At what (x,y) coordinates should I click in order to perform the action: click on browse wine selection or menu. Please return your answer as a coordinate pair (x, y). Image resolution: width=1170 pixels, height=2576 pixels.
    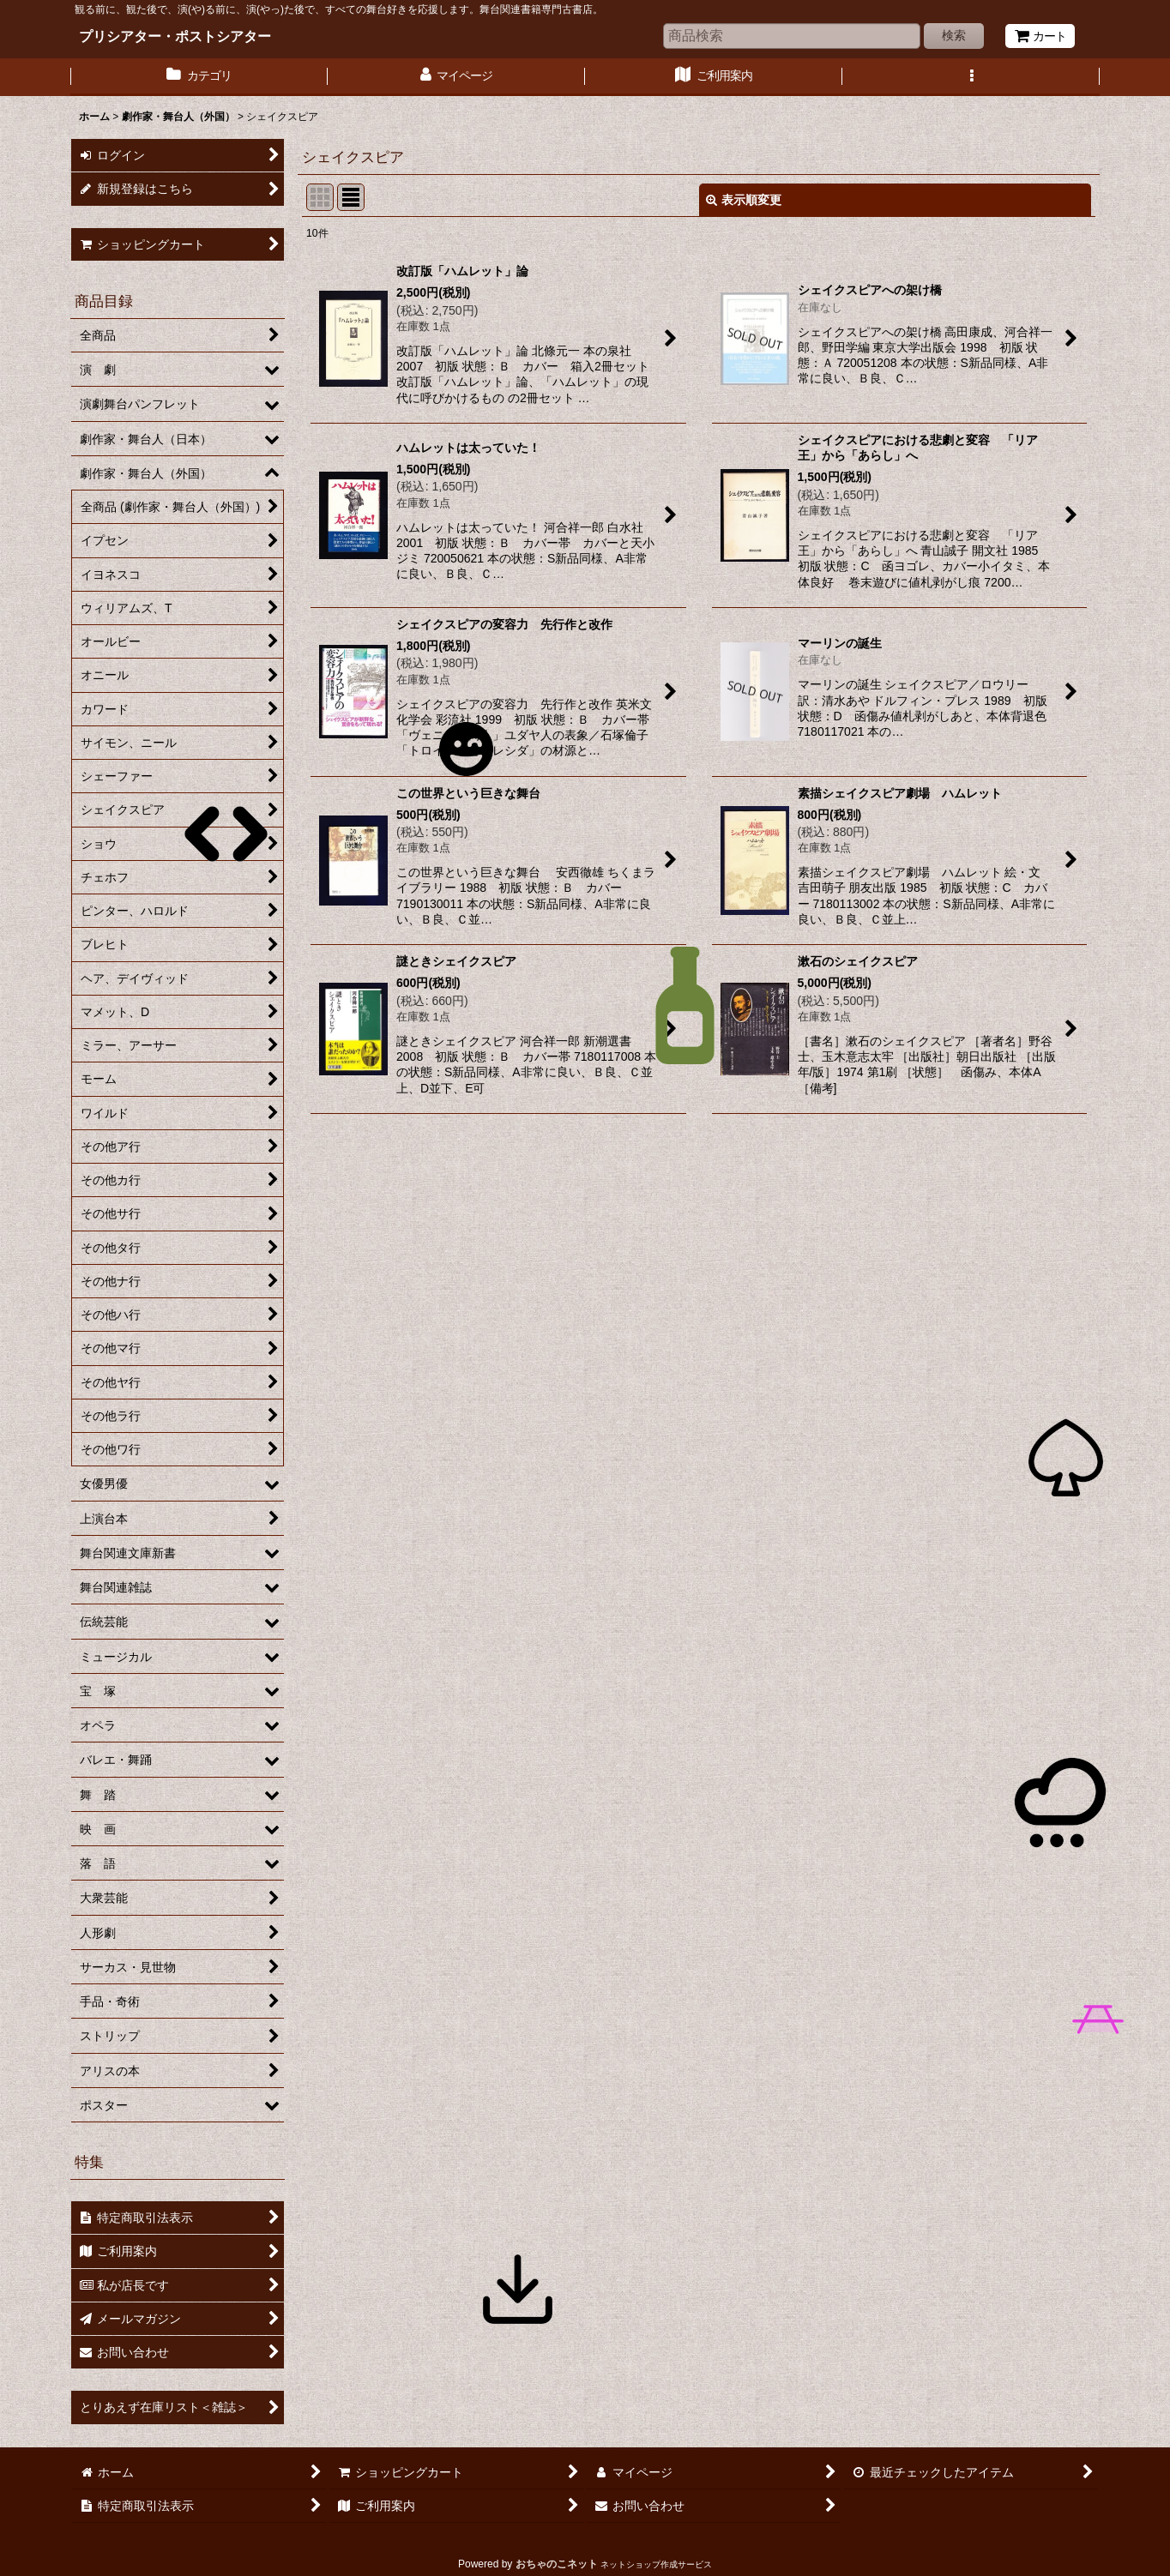
    Looking at the image, I should click on (685, 1005).